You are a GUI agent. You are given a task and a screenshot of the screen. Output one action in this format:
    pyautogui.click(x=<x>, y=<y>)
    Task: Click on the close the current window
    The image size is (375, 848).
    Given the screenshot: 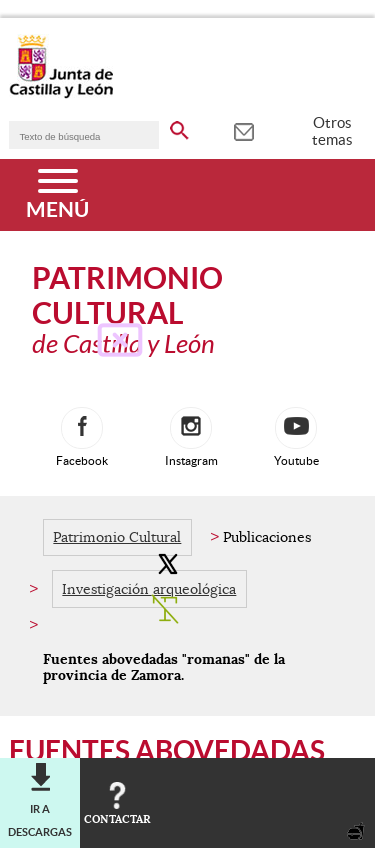 What is the action you would take?
    pyautogui.click(x=120, y=340)
    